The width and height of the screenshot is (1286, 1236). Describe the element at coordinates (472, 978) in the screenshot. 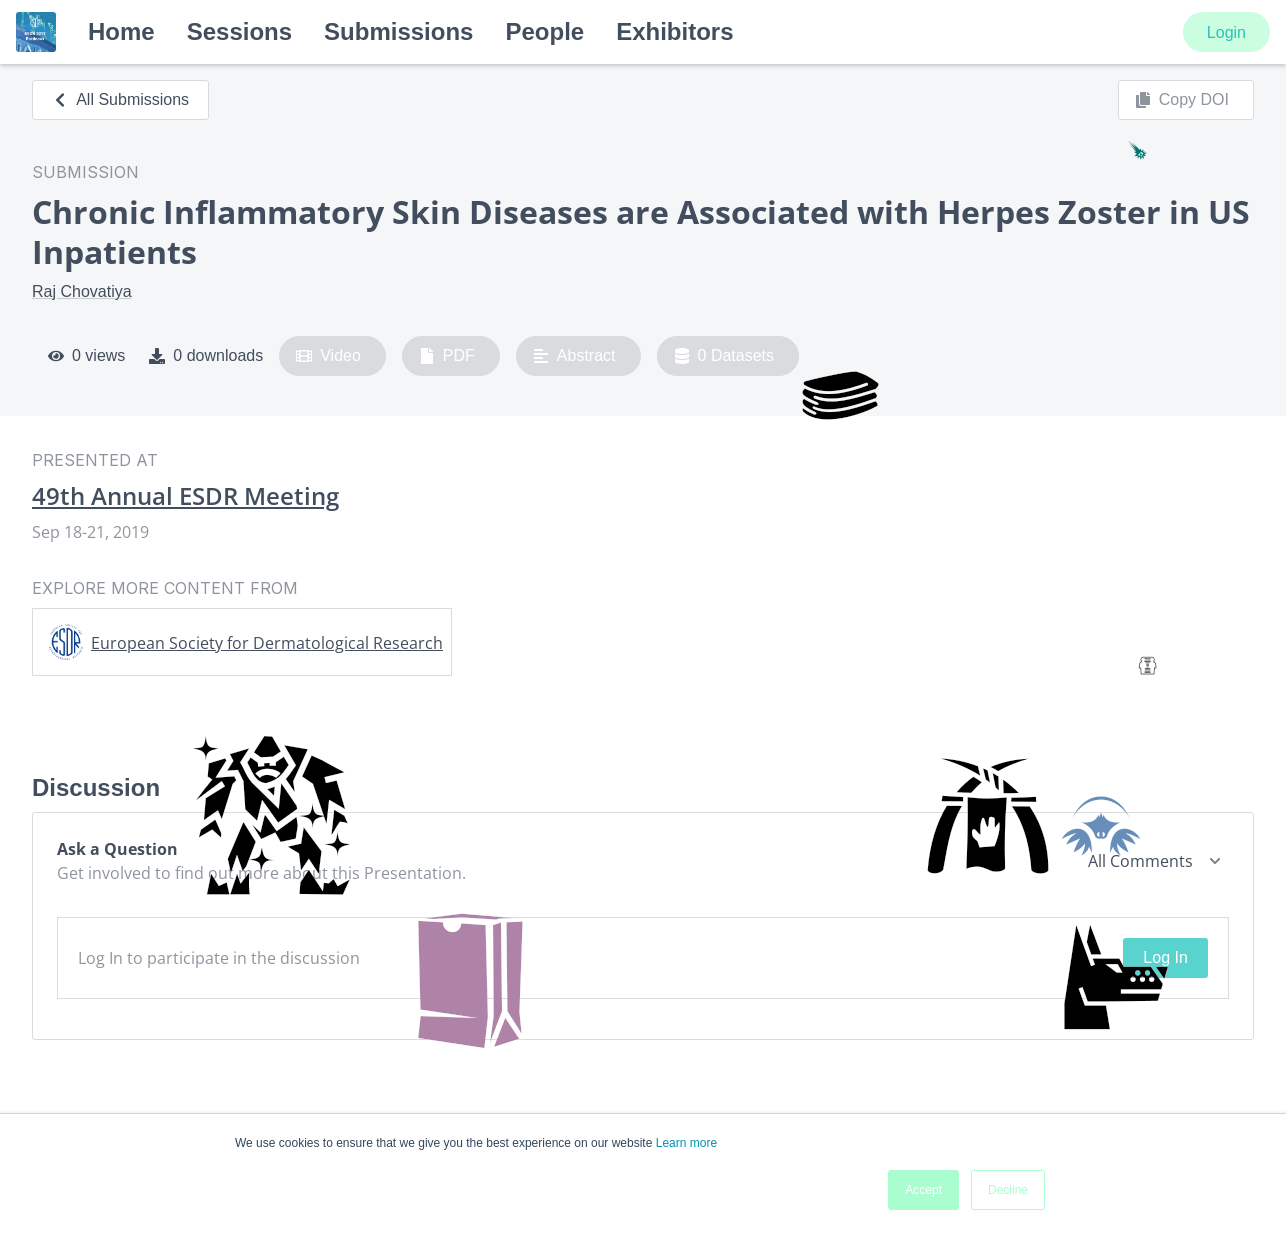

I see `view your shopping bag contents` at that location.